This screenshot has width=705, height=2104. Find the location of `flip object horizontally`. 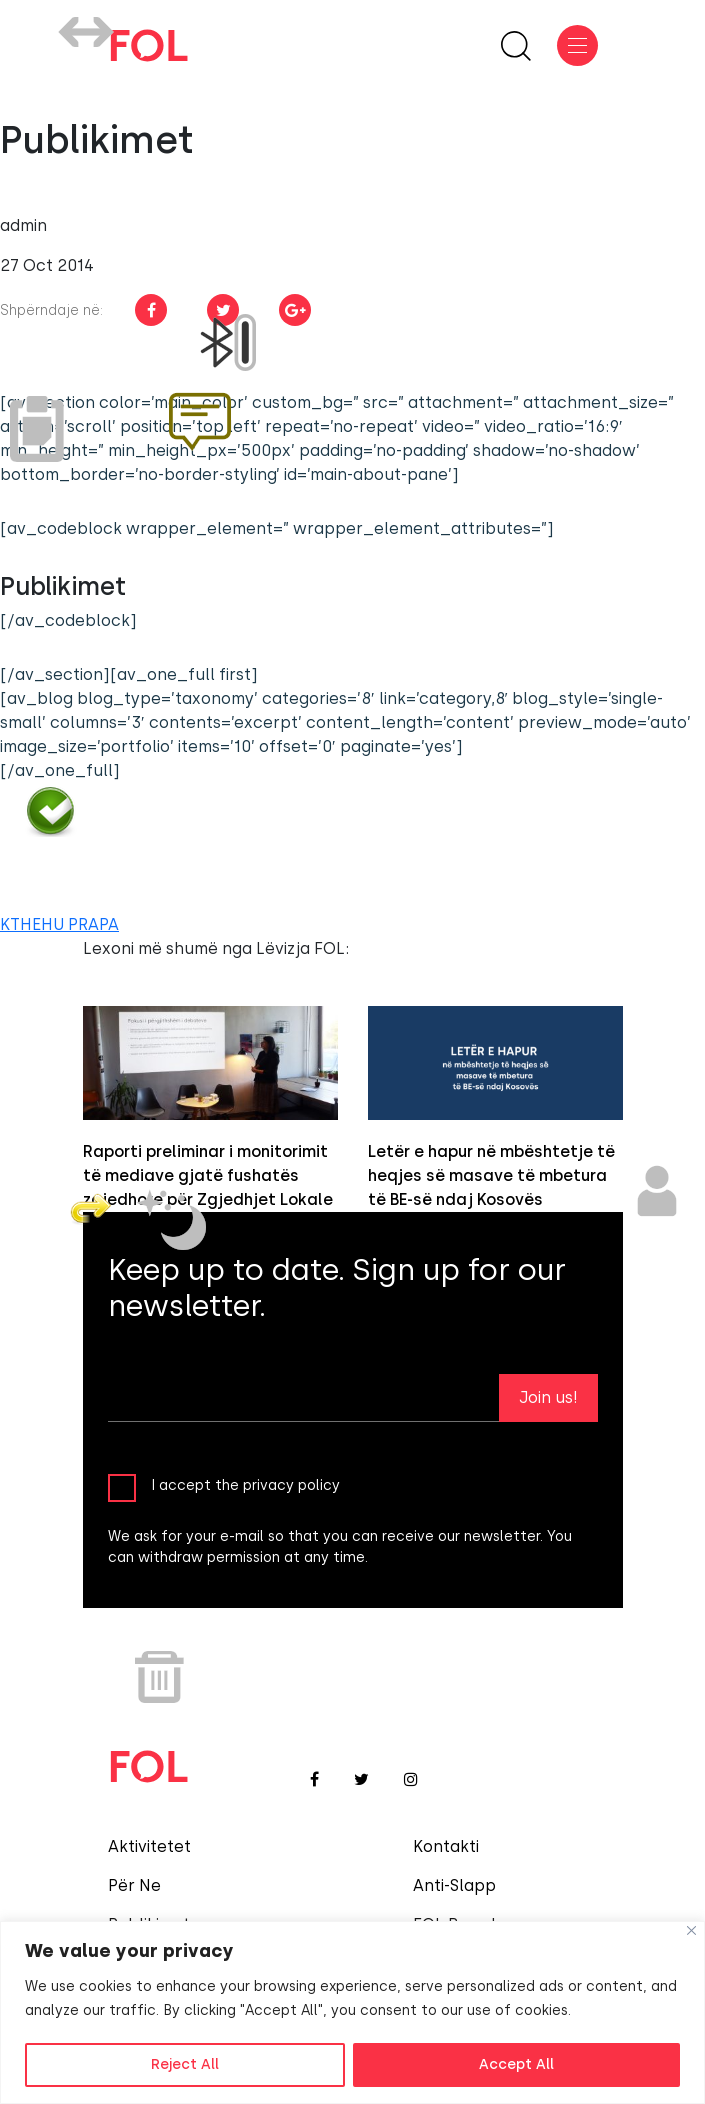

flip object horizontally is located at coordinates (86, 32).